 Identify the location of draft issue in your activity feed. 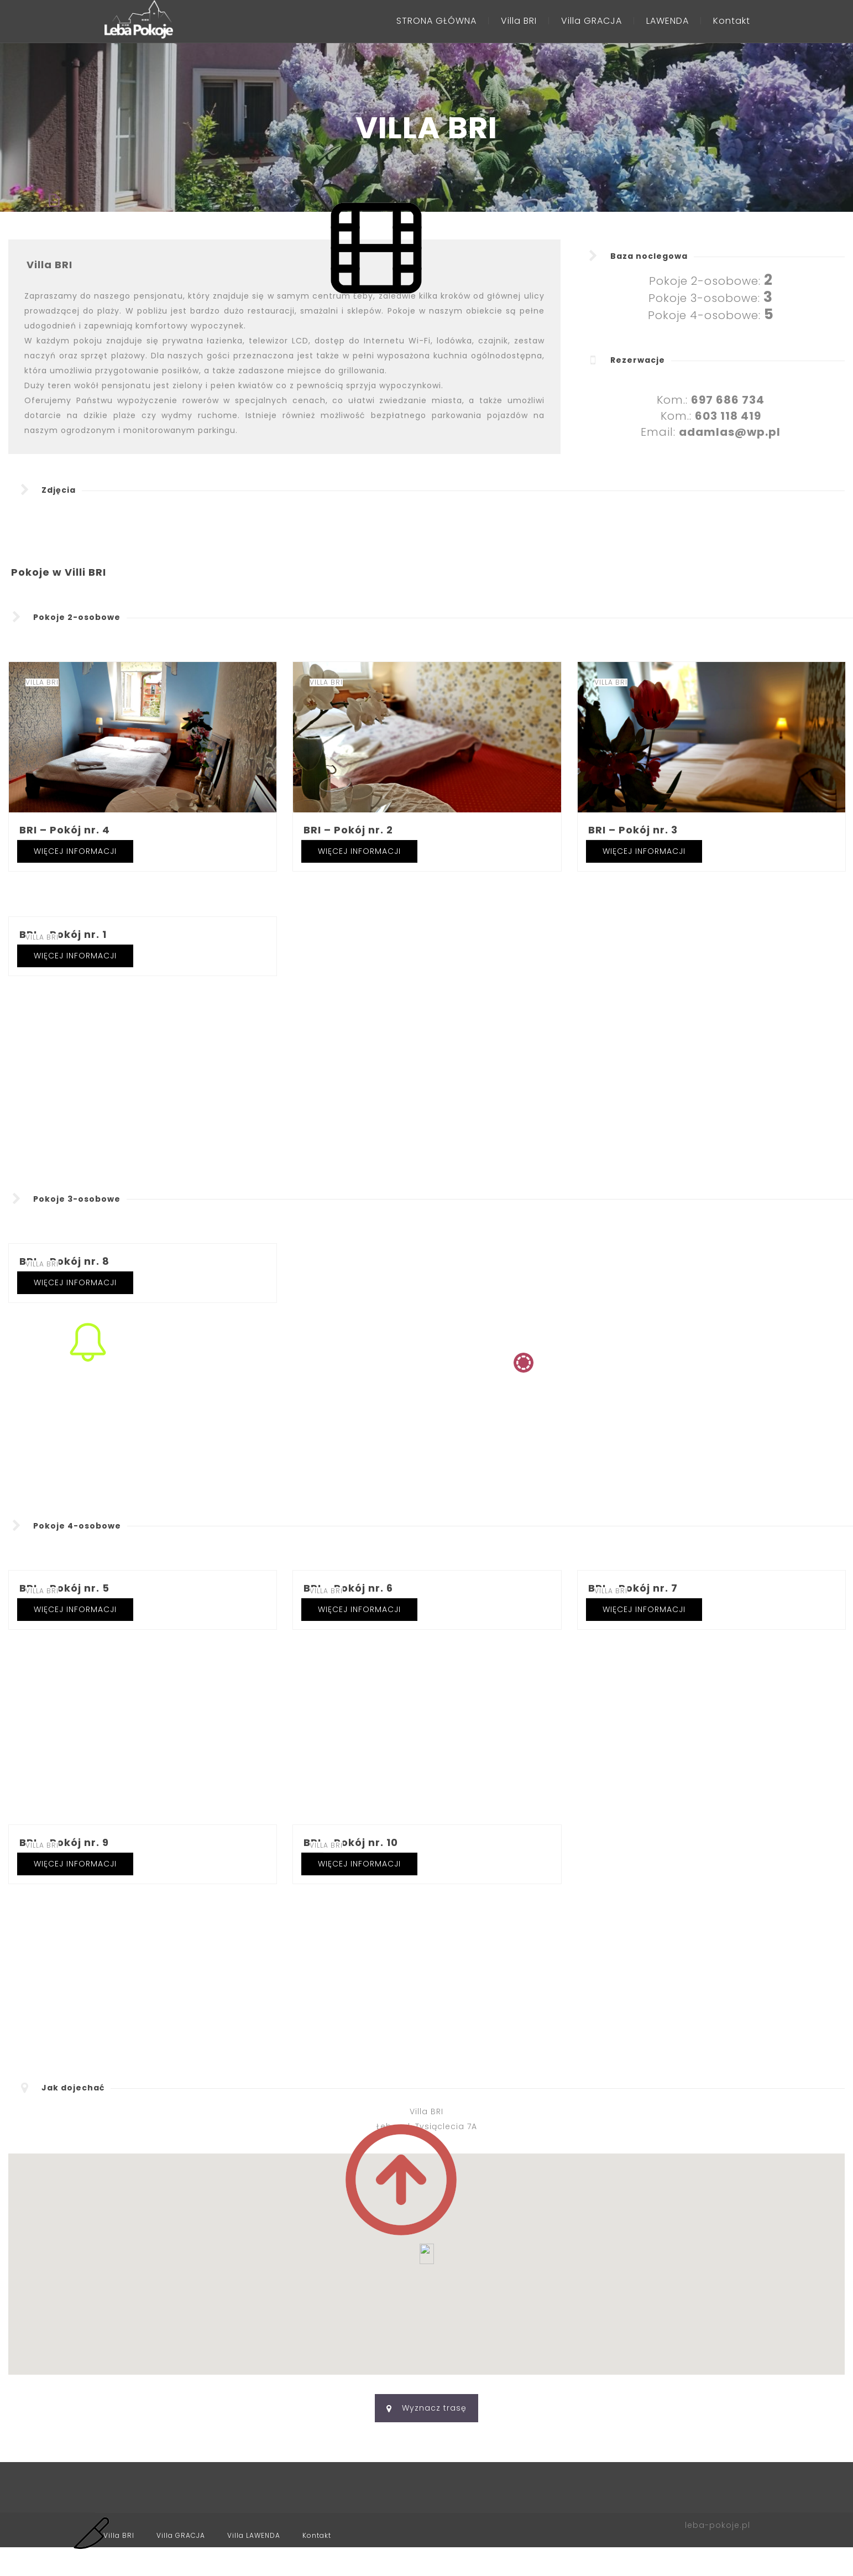
(524, 1363).